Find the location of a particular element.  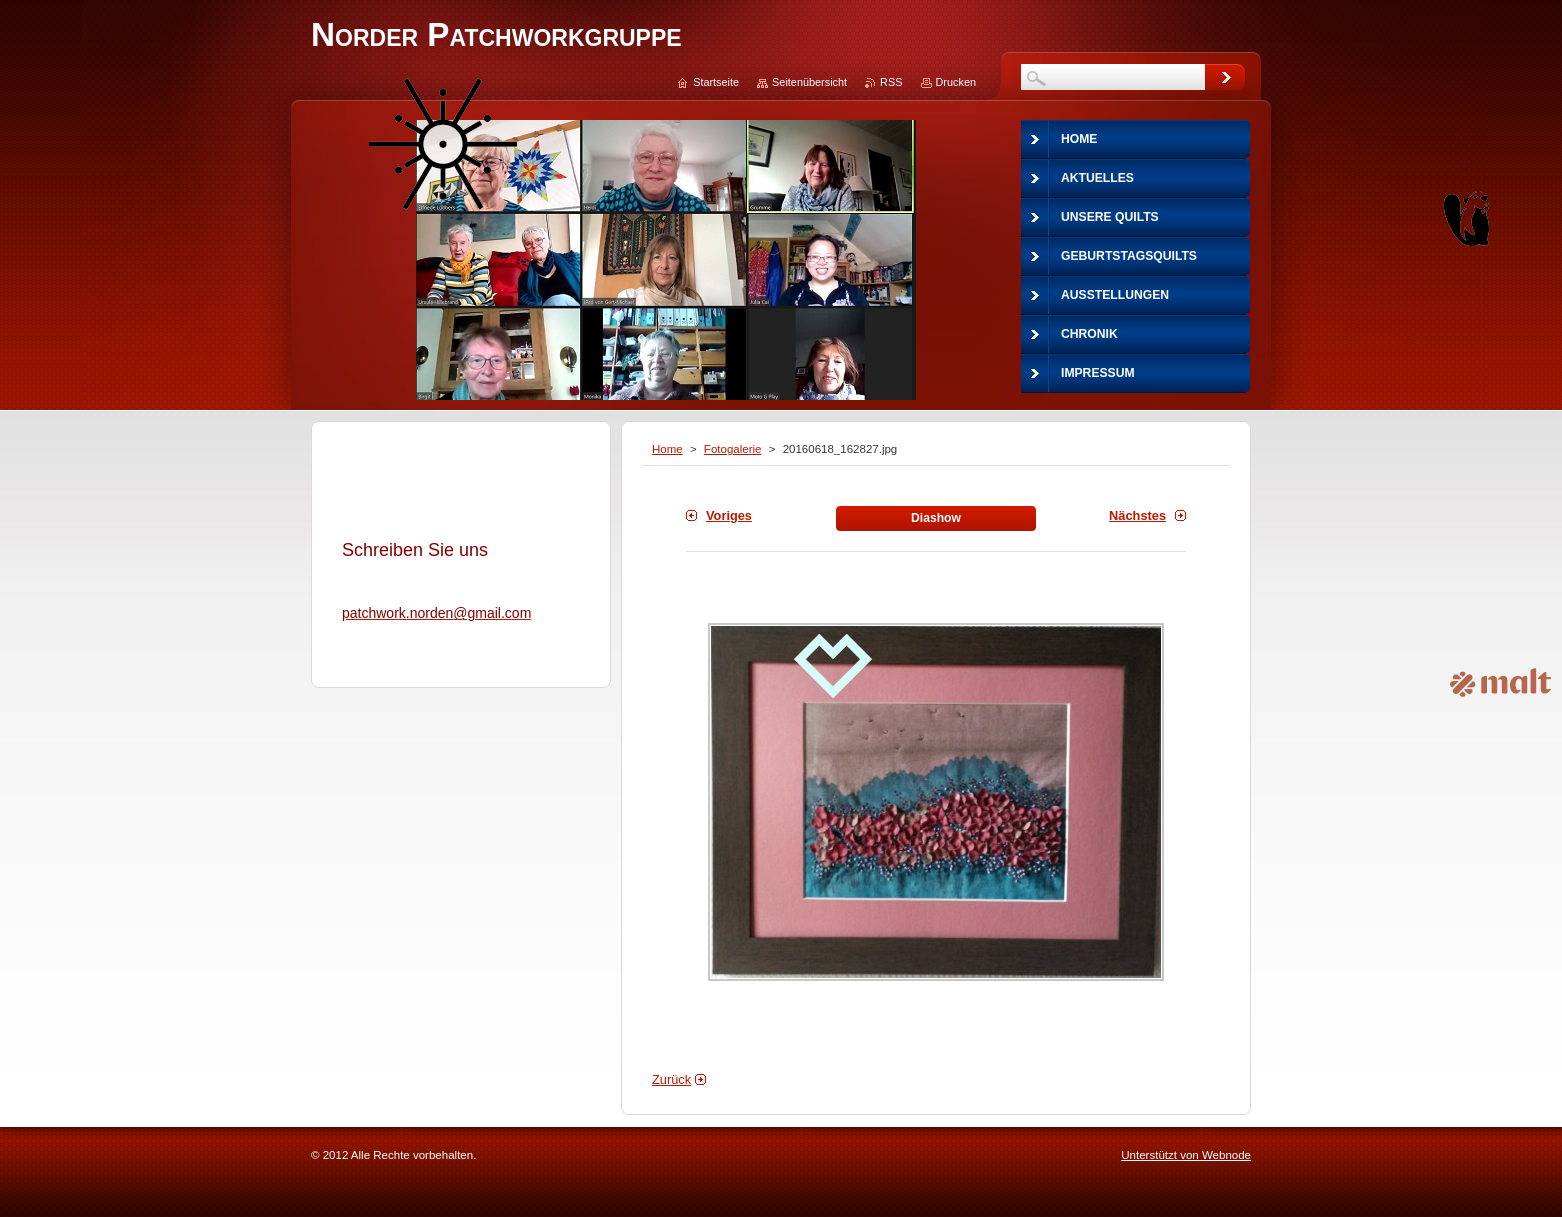

visit malt freelancer platform is located at coordinates (1500, 682).